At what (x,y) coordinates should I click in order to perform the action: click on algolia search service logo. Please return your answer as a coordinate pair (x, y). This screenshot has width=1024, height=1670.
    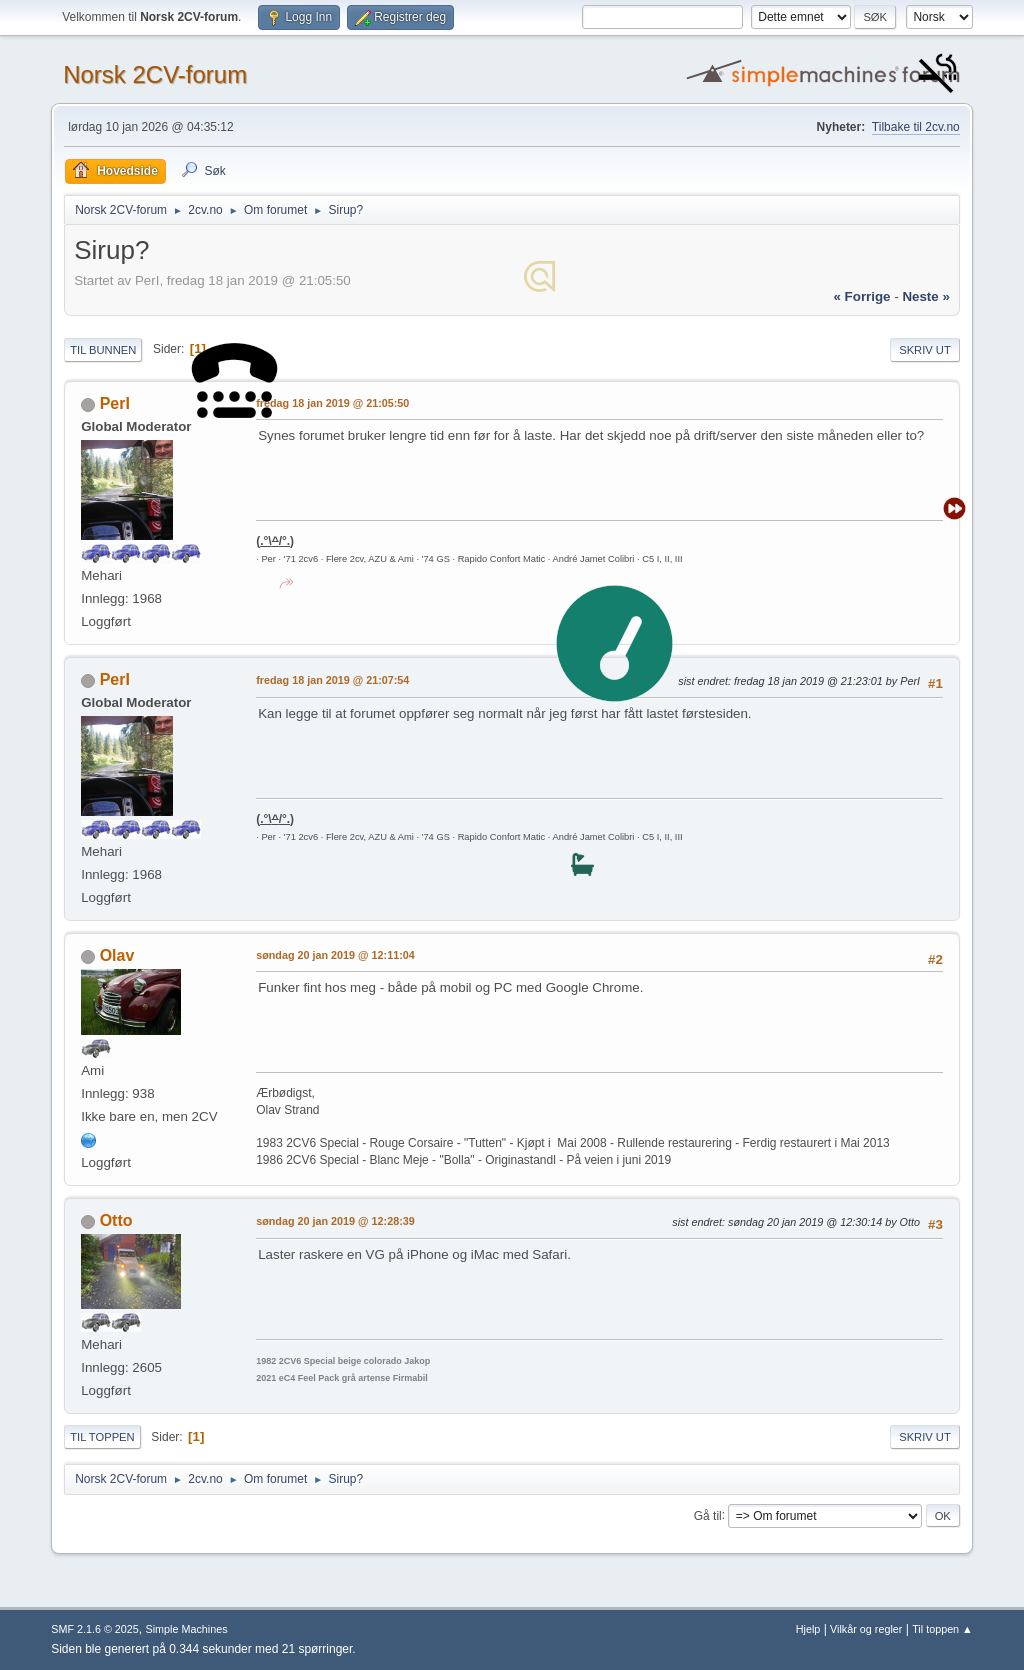
    Looking at the image, I should click on (539, 276).